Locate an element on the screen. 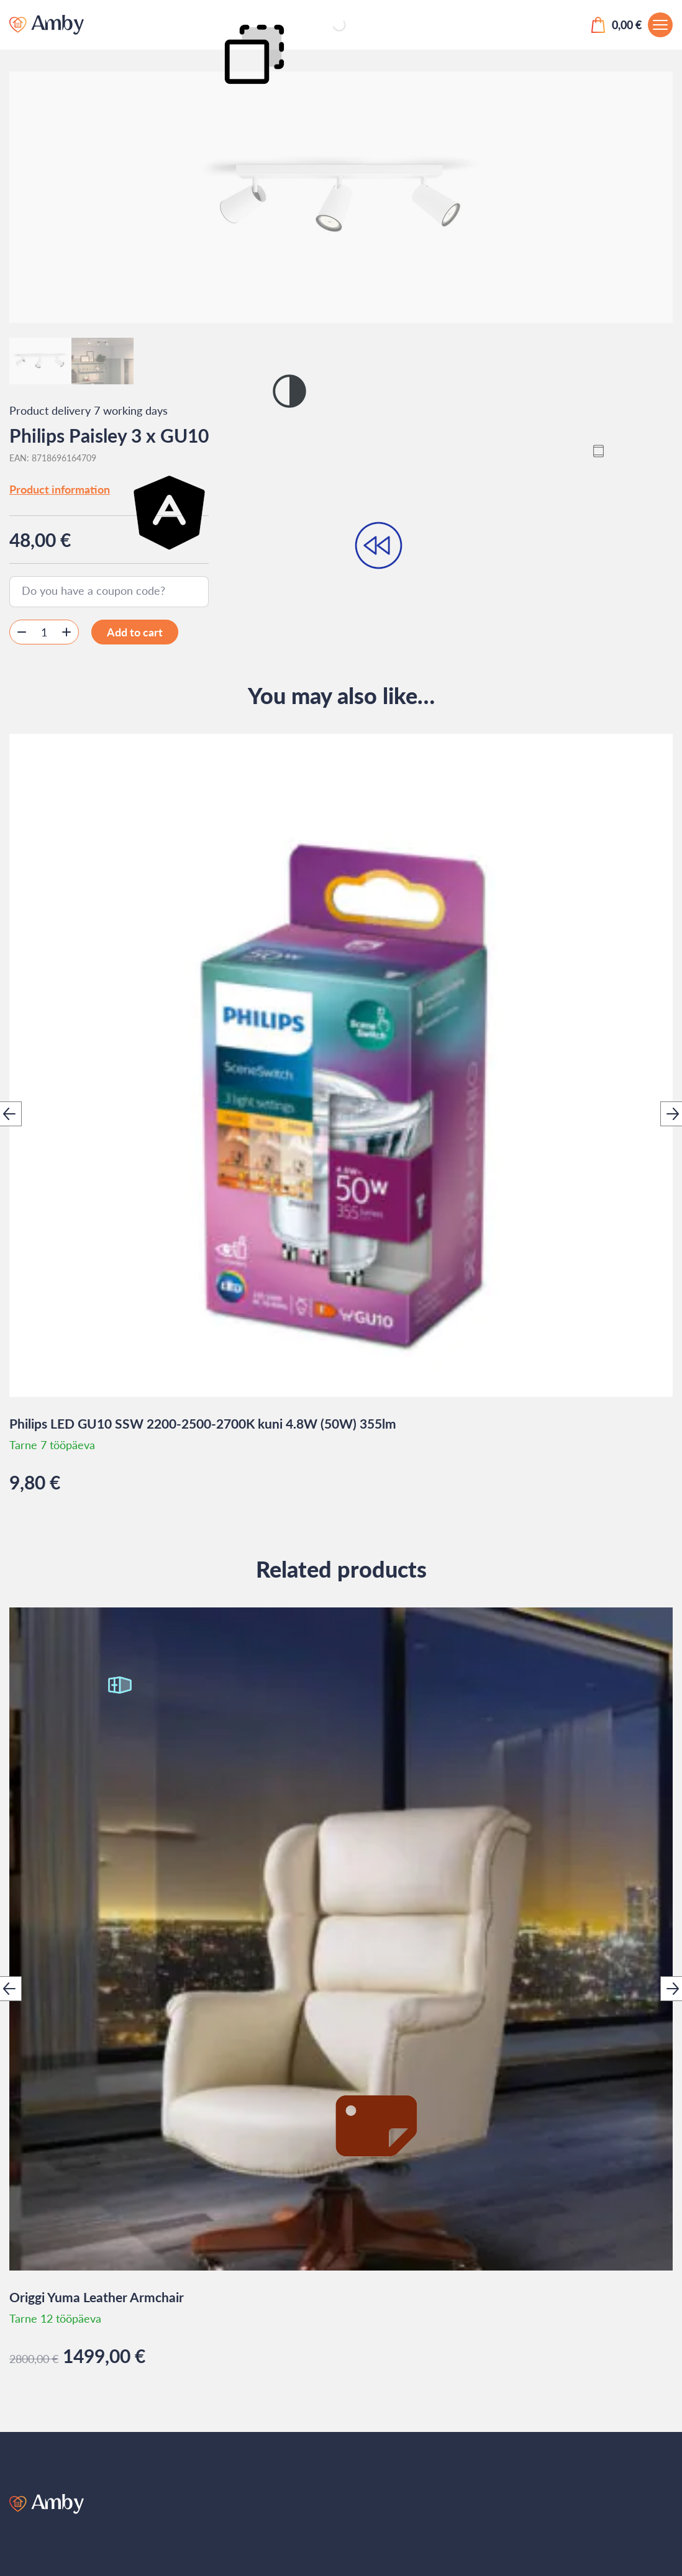  view shipping or freight details is located at coordinates (120, 1685).